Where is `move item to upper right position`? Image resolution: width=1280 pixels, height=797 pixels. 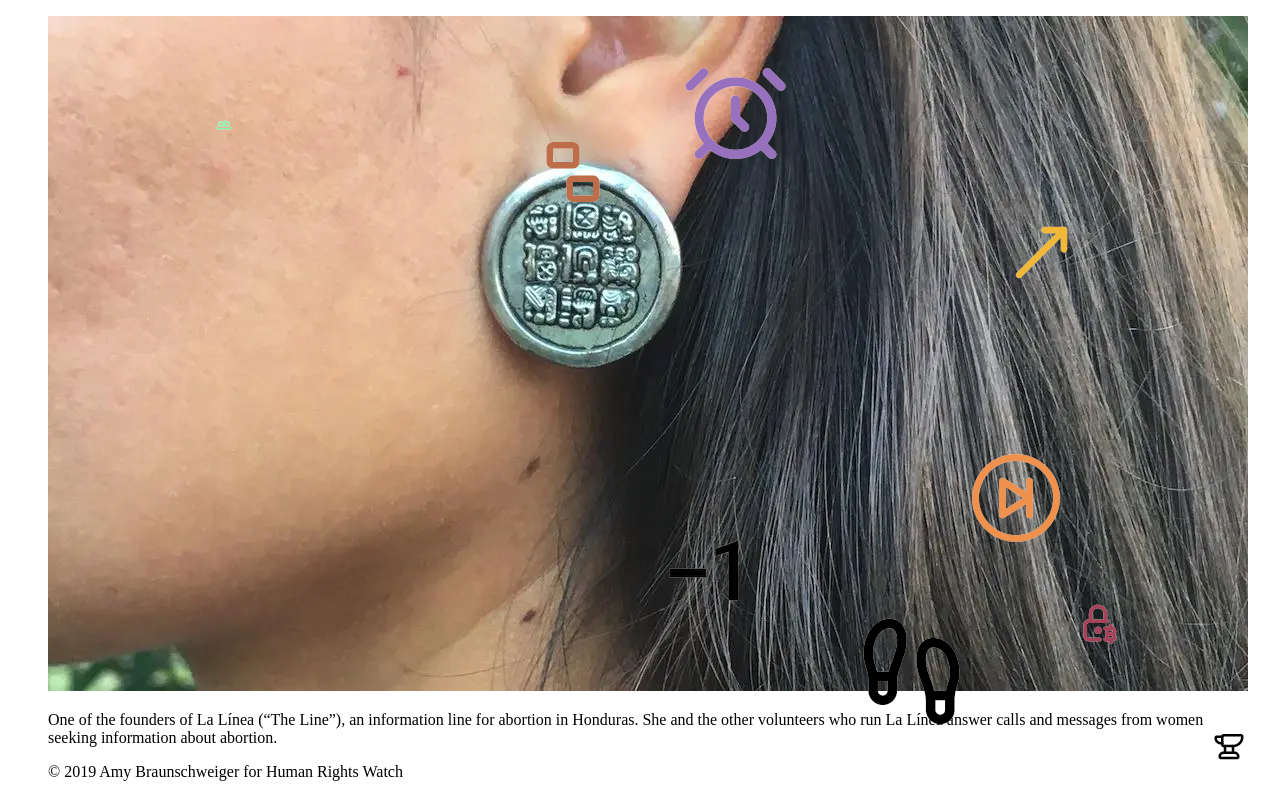
move item to upper right position is located at coordinates (1041, 252).